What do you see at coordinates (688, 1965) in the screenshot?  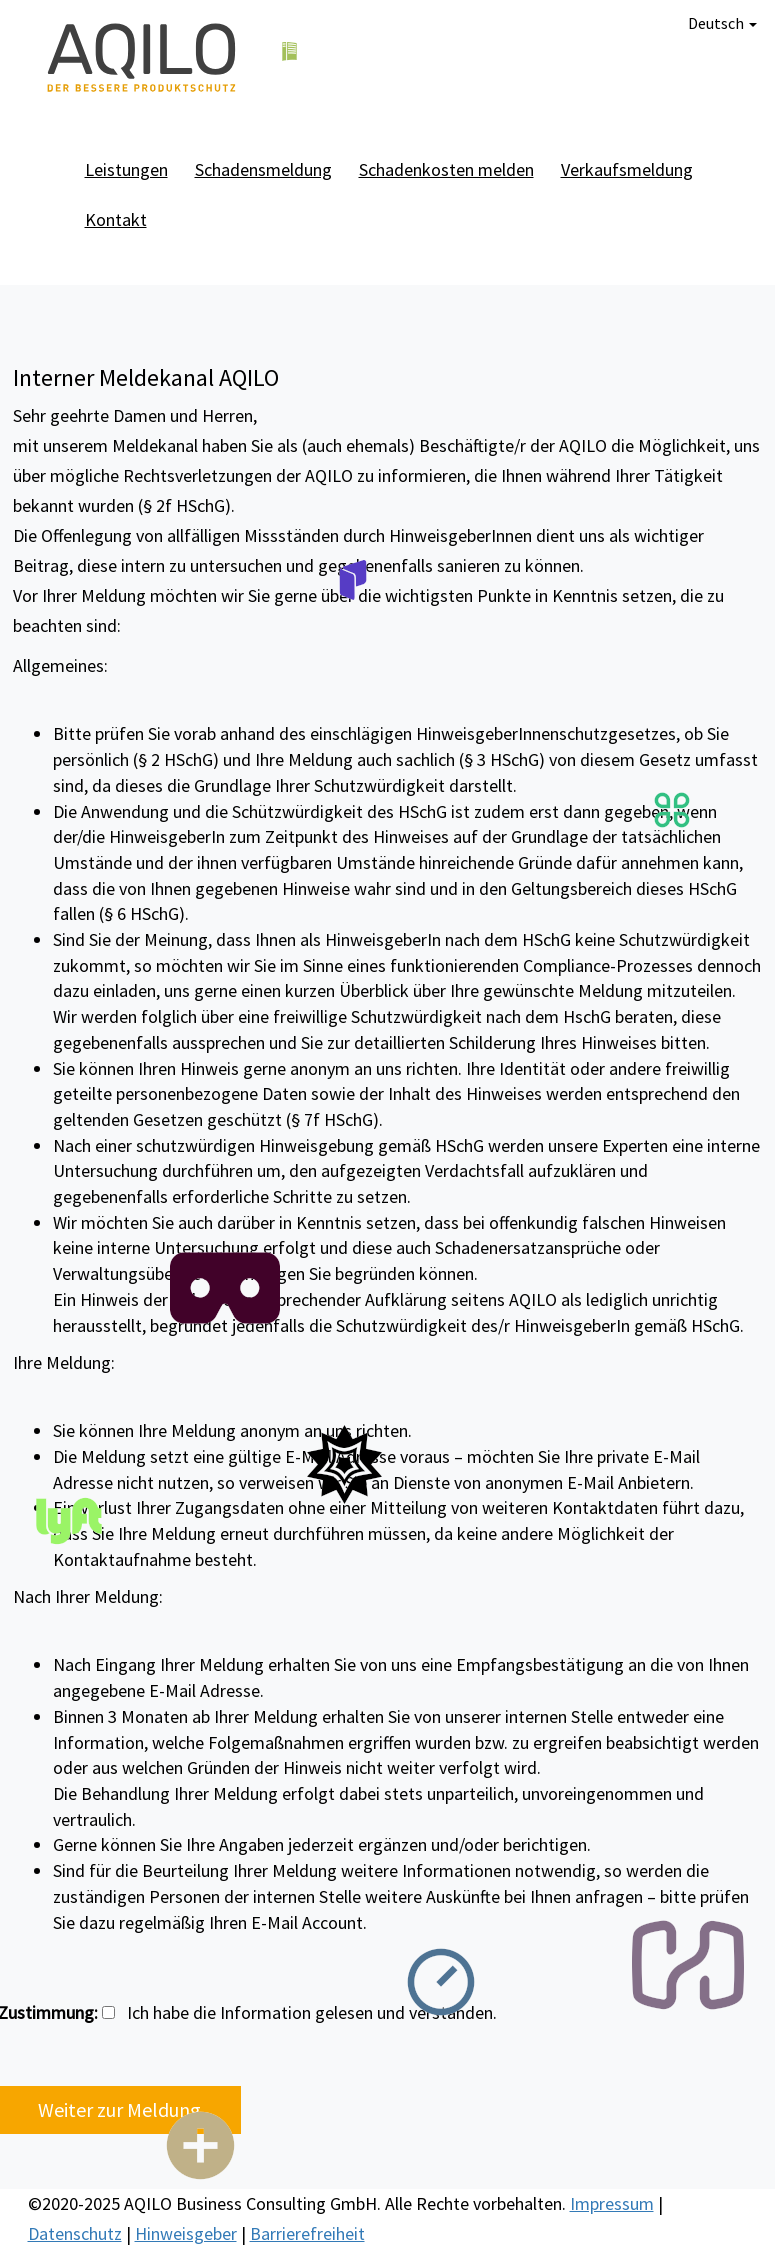 I see `open the Hevy workout tracking app` at bounding box center [688, 1965].